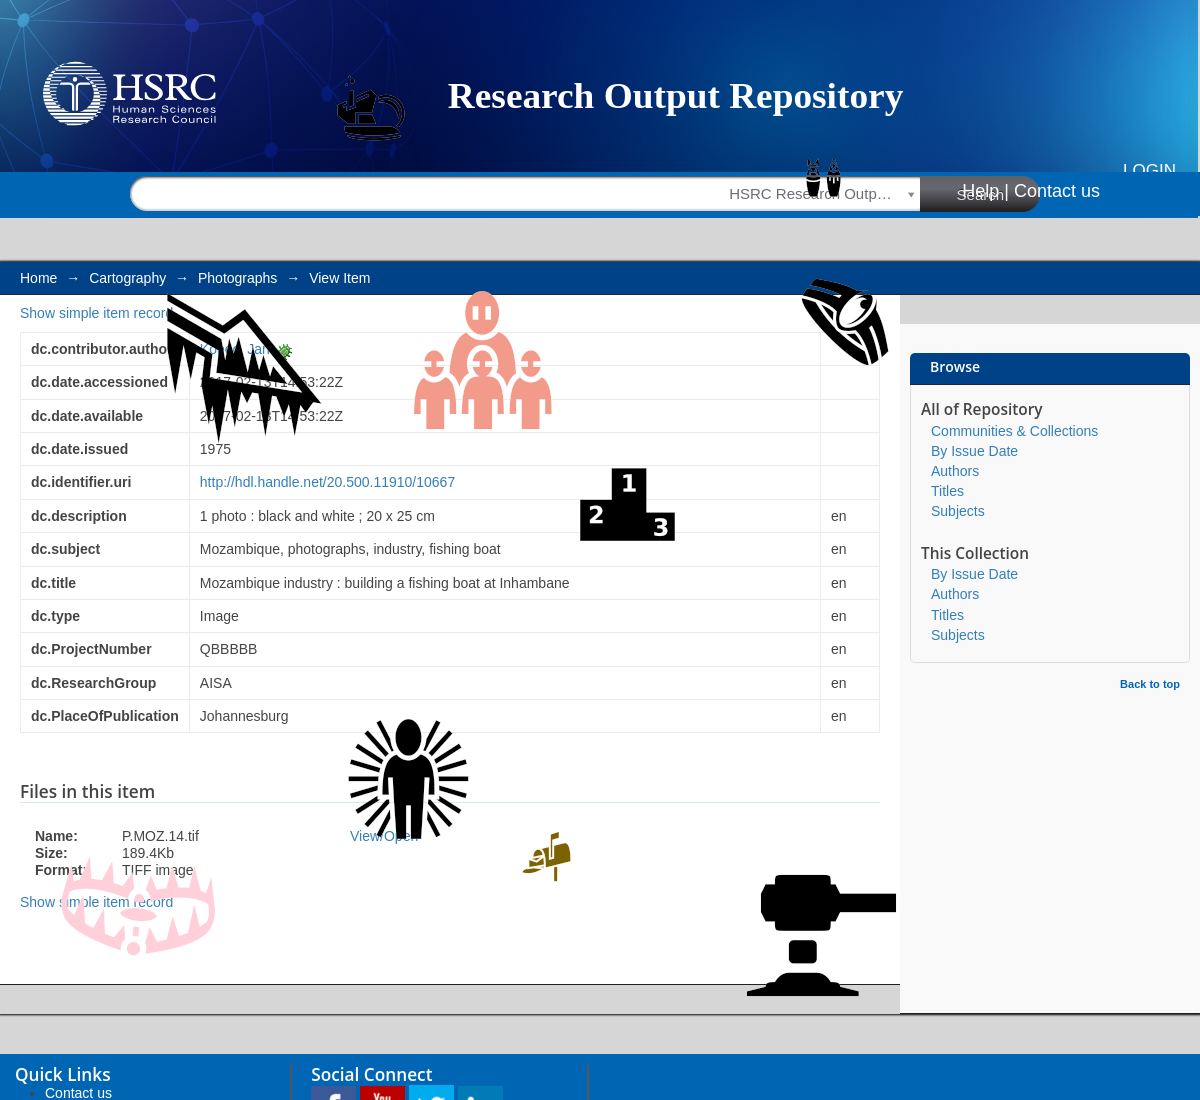  I want to click on activate aura or radiance effect, so click(406, 778).